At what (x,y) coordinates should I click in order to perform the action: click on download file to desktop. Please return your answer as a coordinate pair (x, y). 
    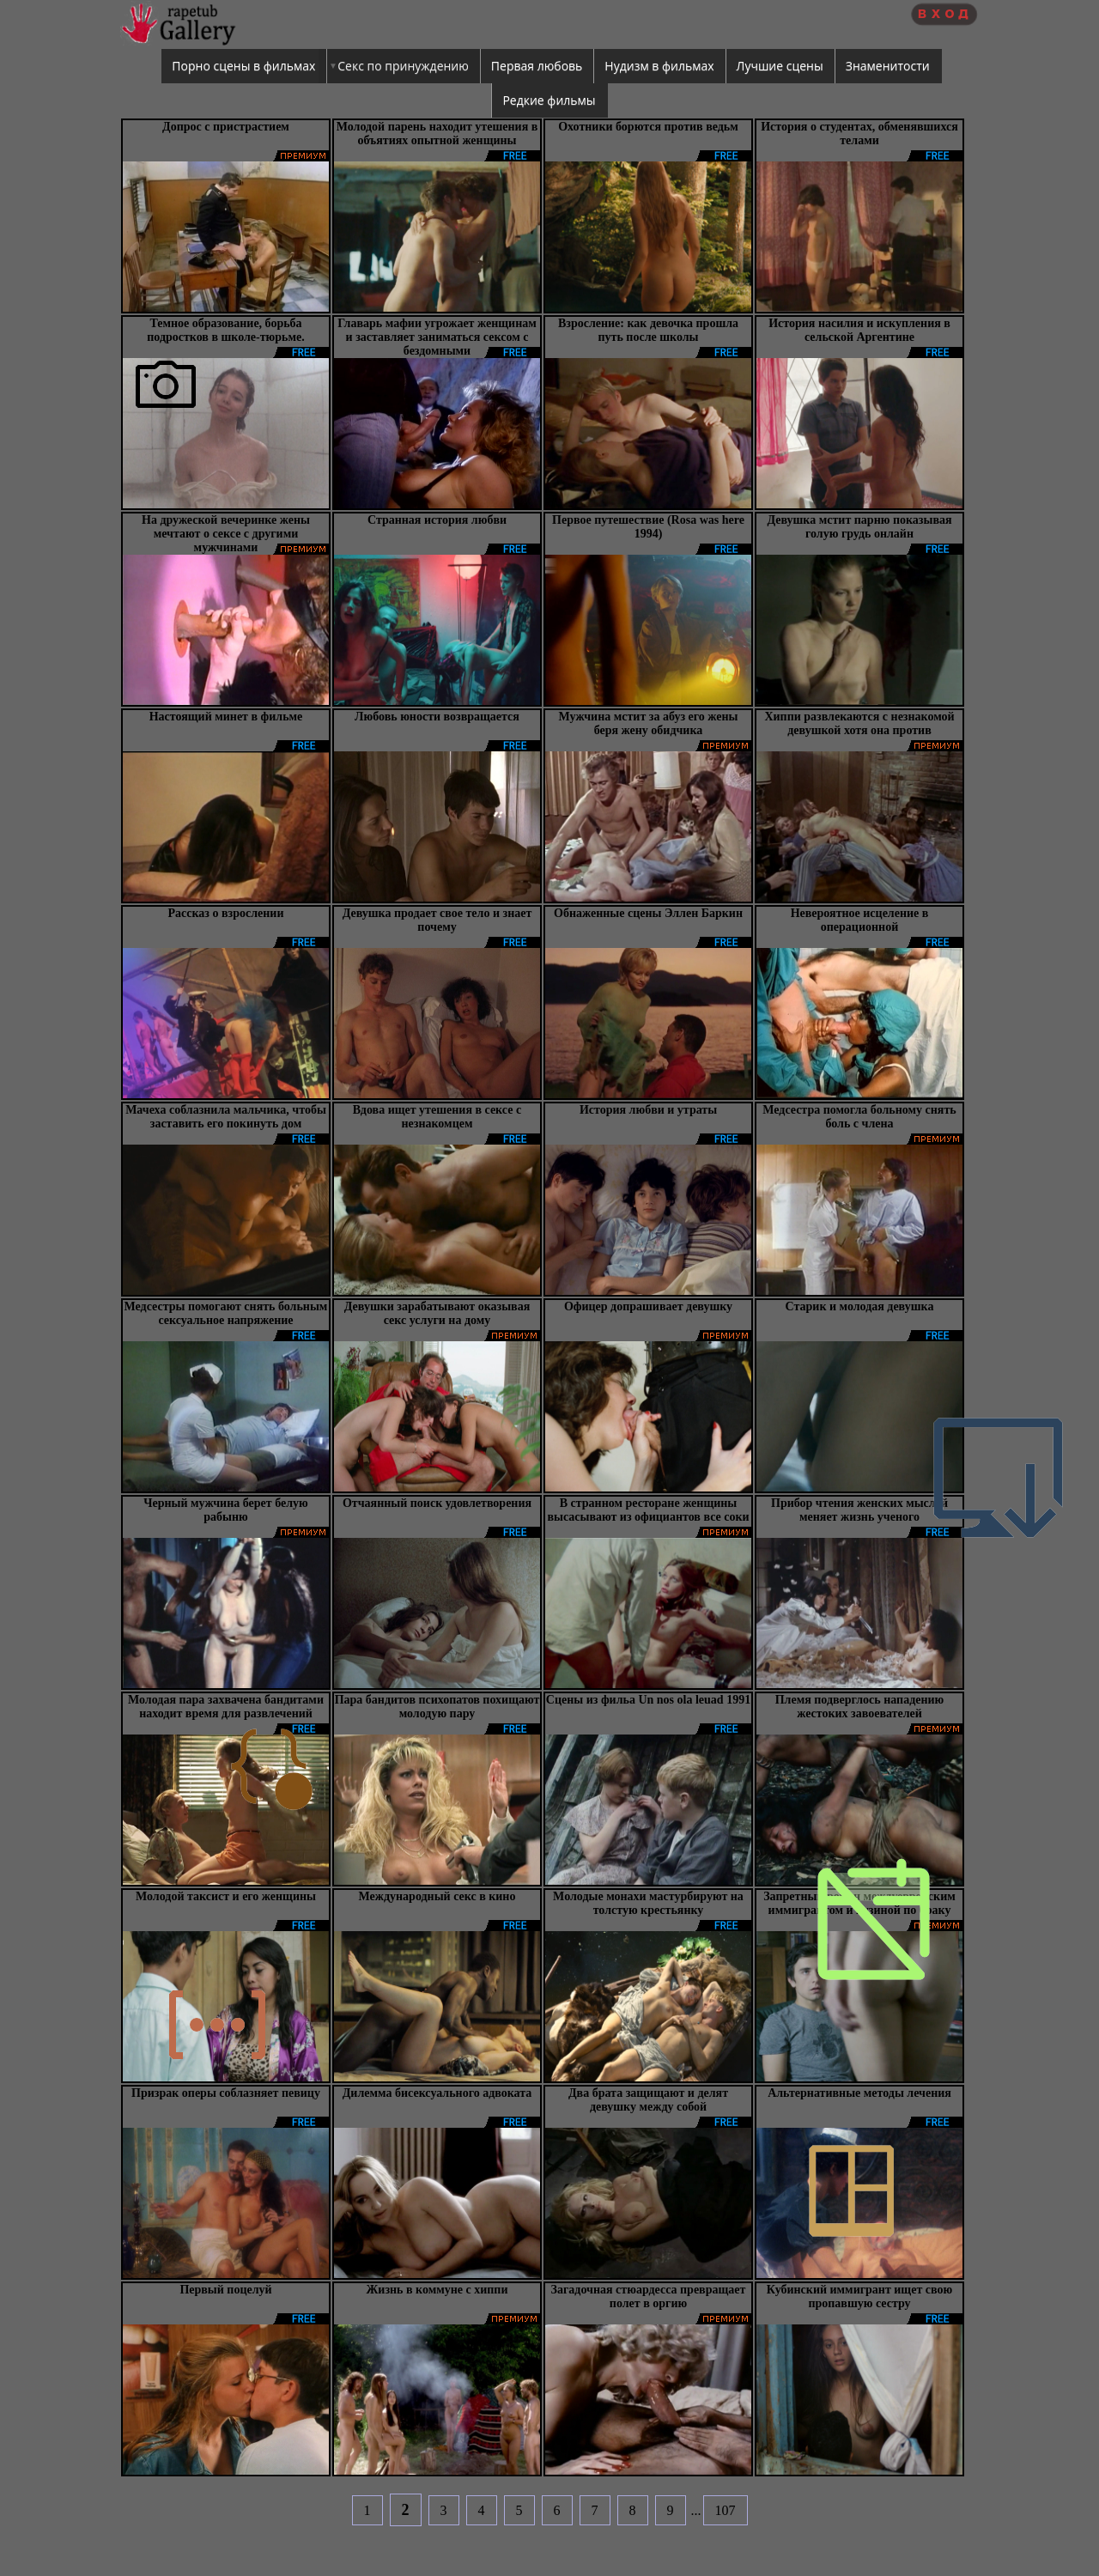
    Looking at the image, I should click on (998, 1473).